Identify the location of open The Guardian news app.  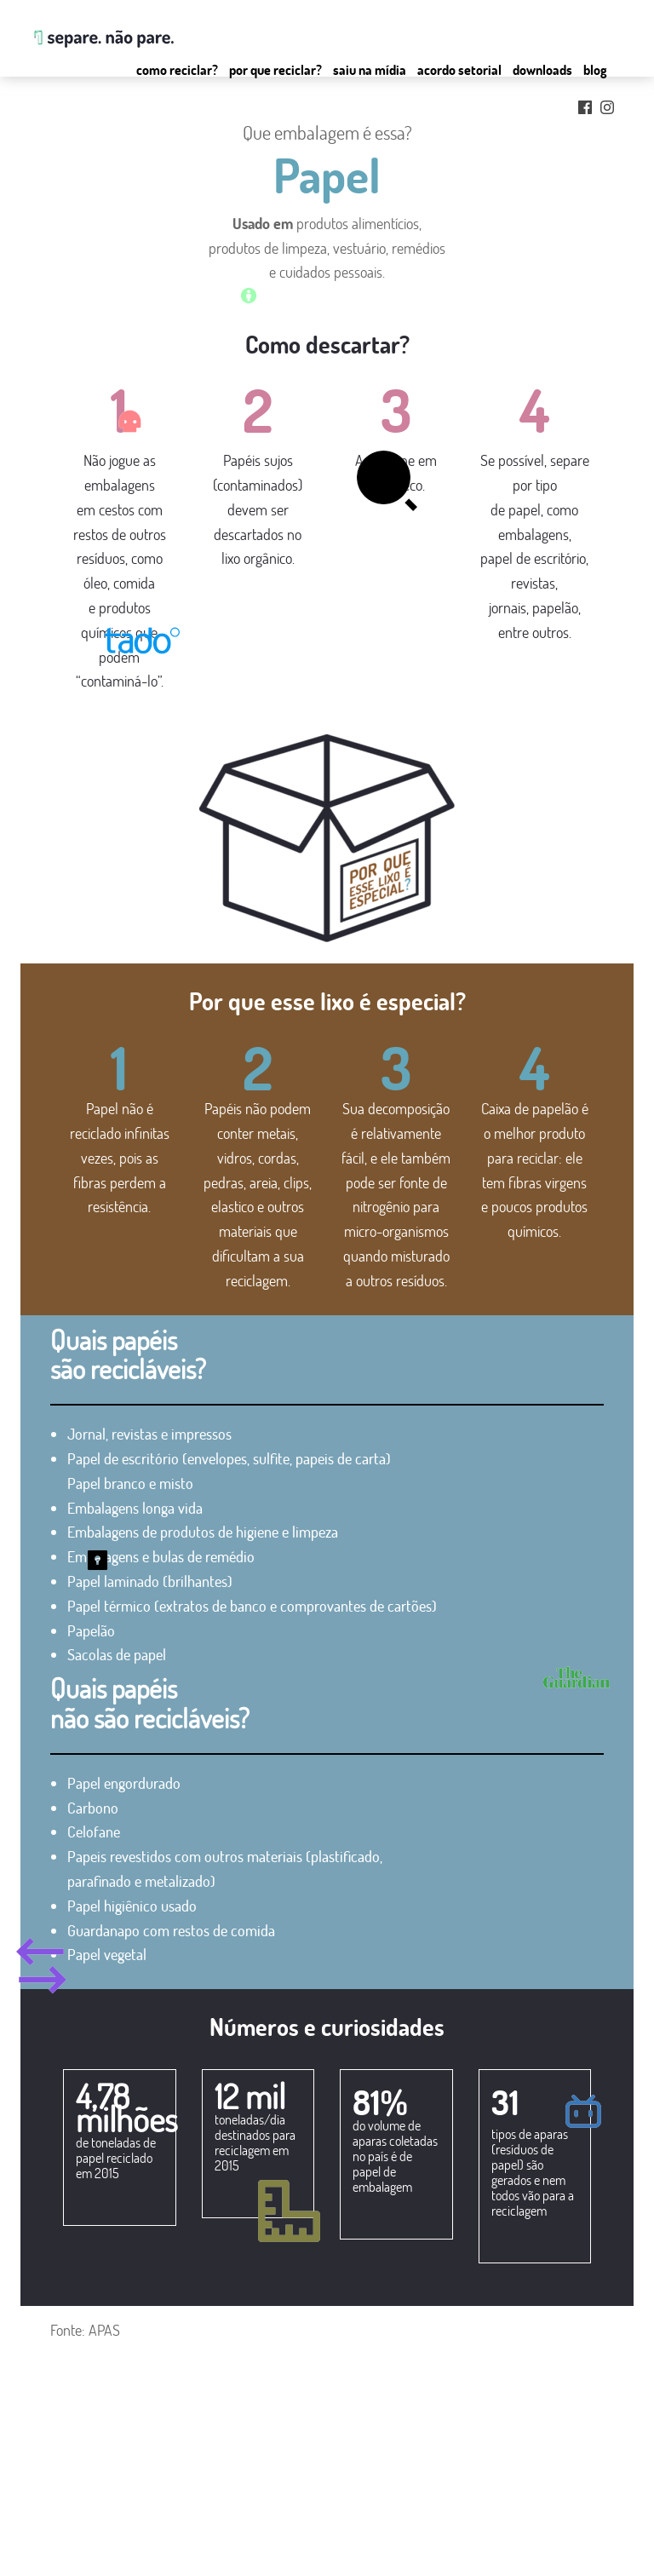
(577, 1677).